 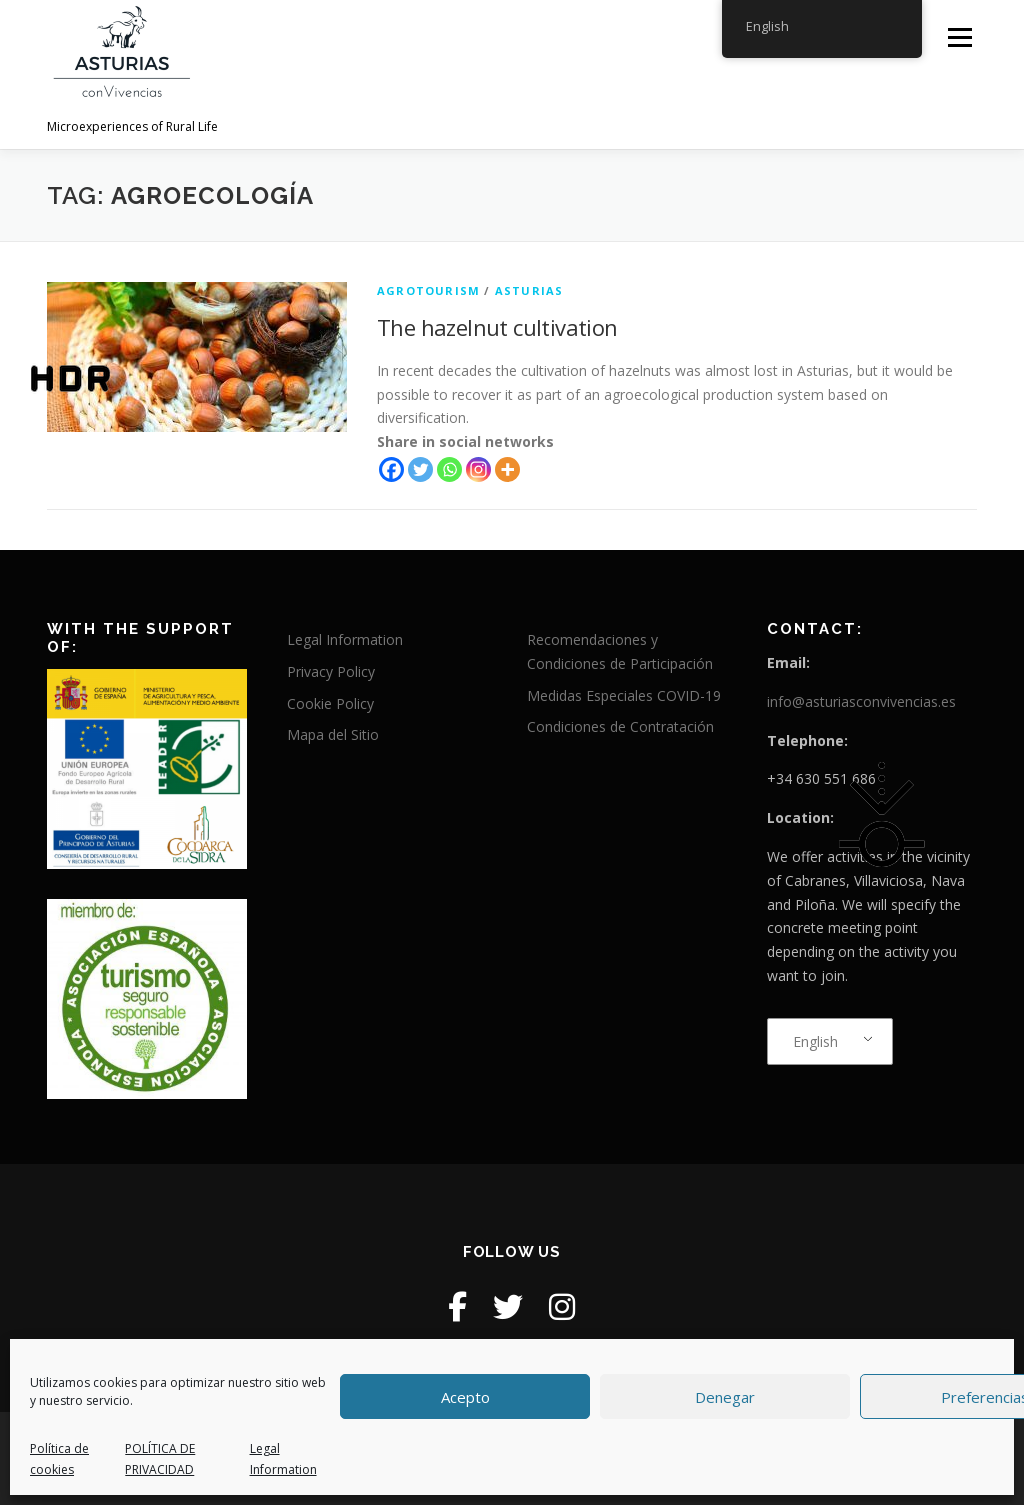 What do you see at coordinates (70, 378) in the screenshot?
I see `enable HDR mode for photos` at bounding box center [70, 378].